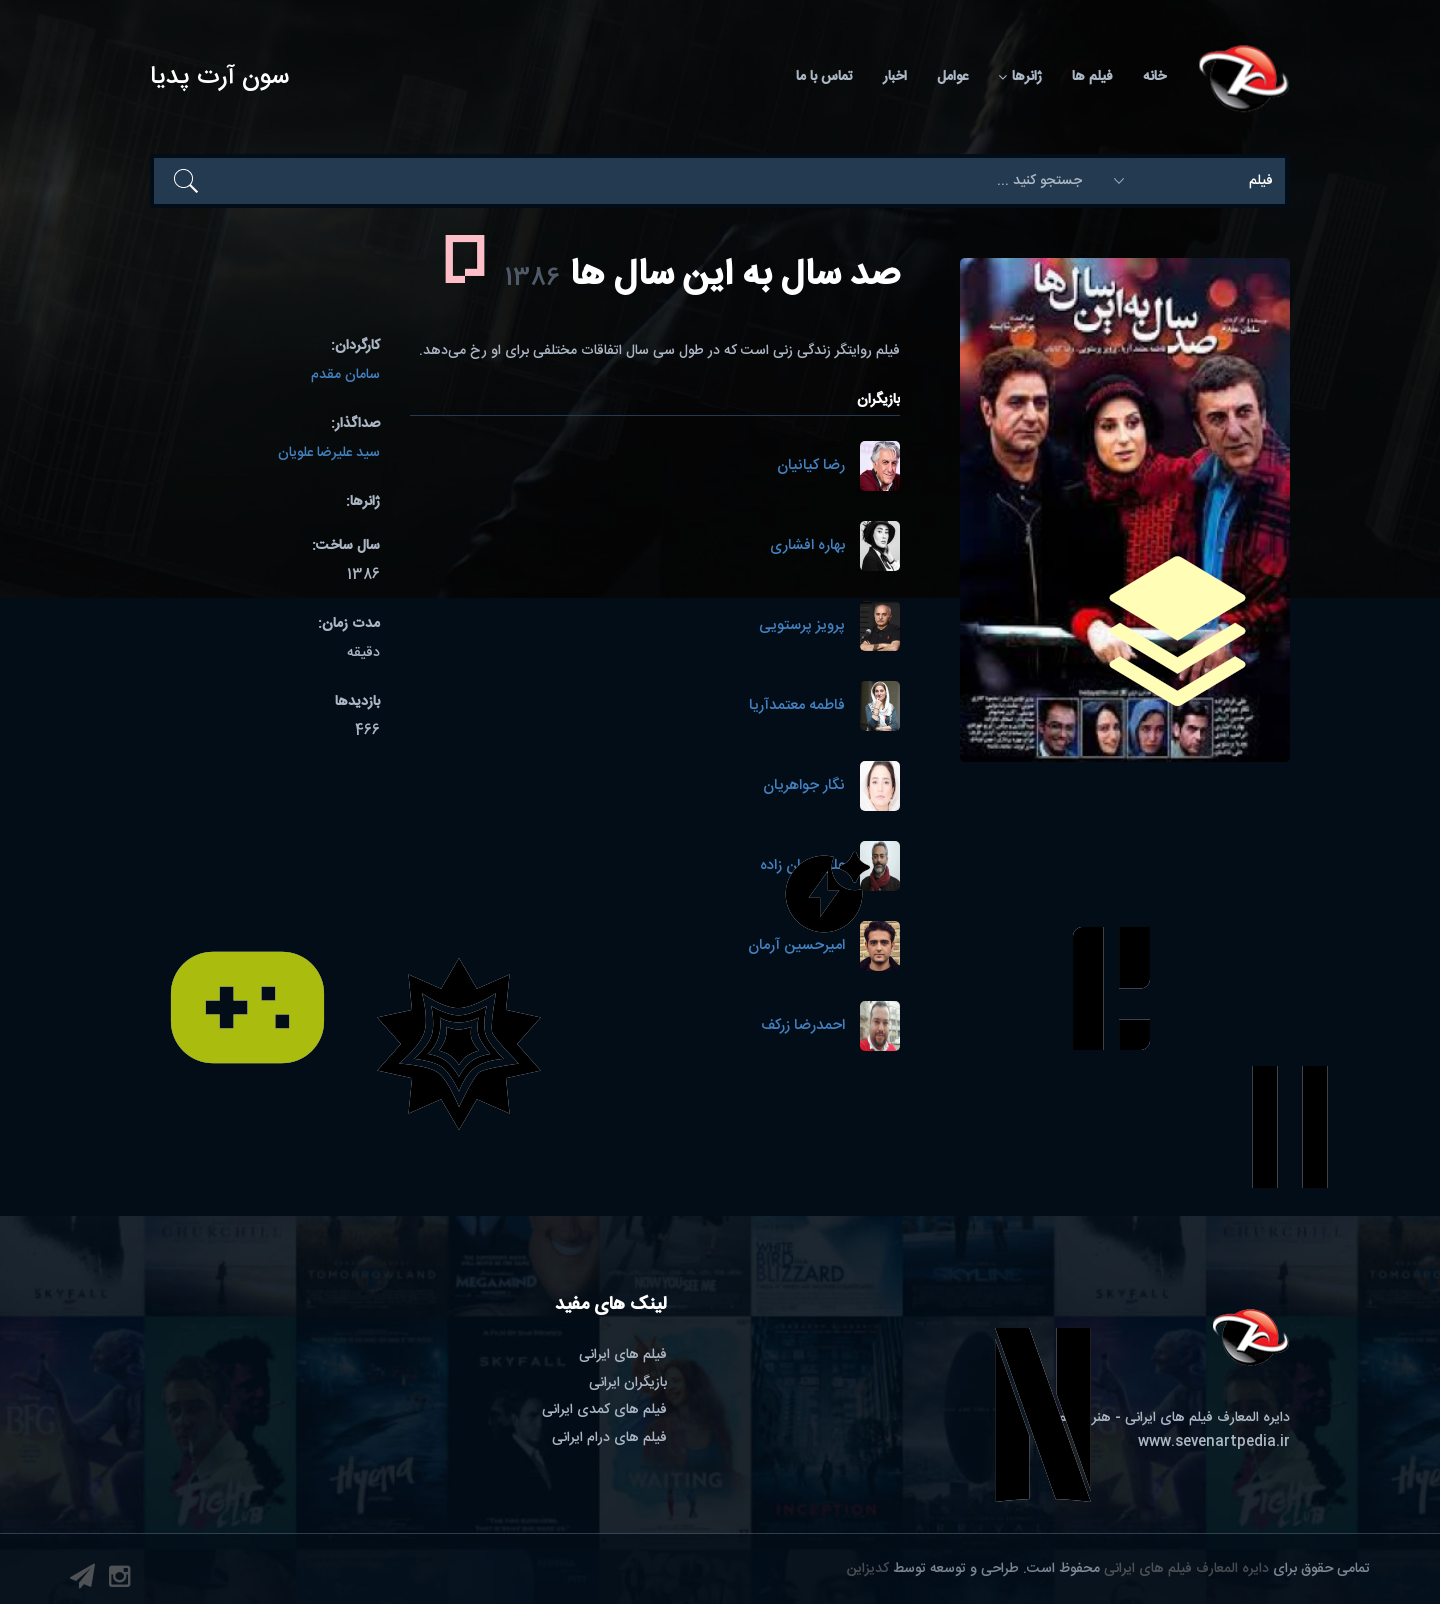 Image resolution: width=1440 pixels, height=1604 pixels. Describe the element at coordinates (247, 1007) in the screenshot. I see `open gaming or games section` at that location.